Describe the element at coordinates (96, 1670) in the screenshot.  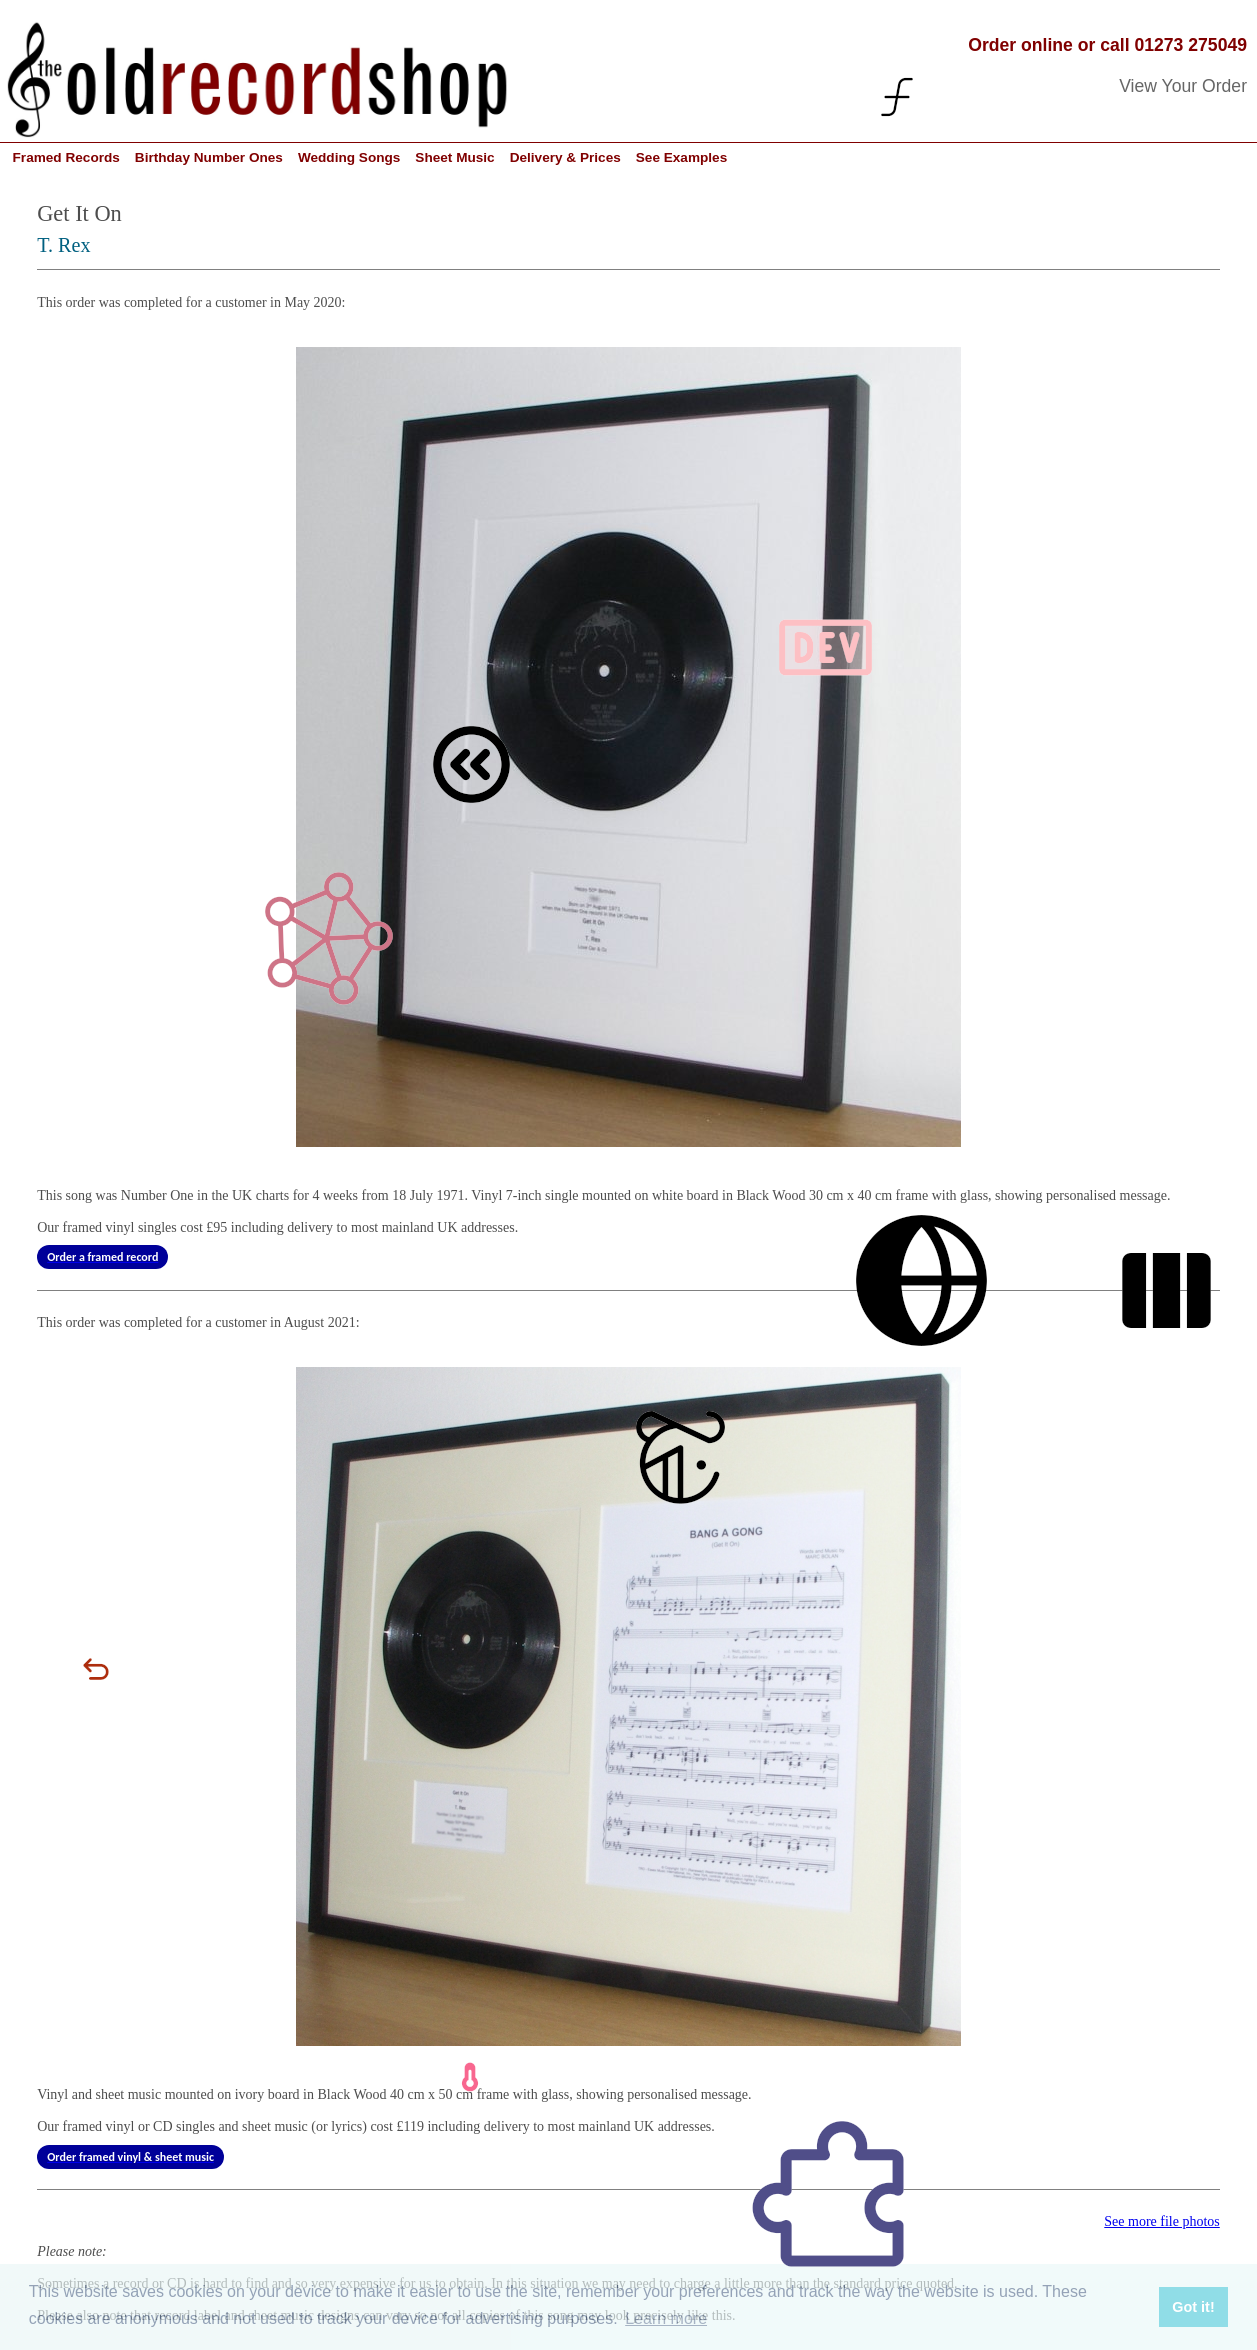
I see `undo previous action` at that location.